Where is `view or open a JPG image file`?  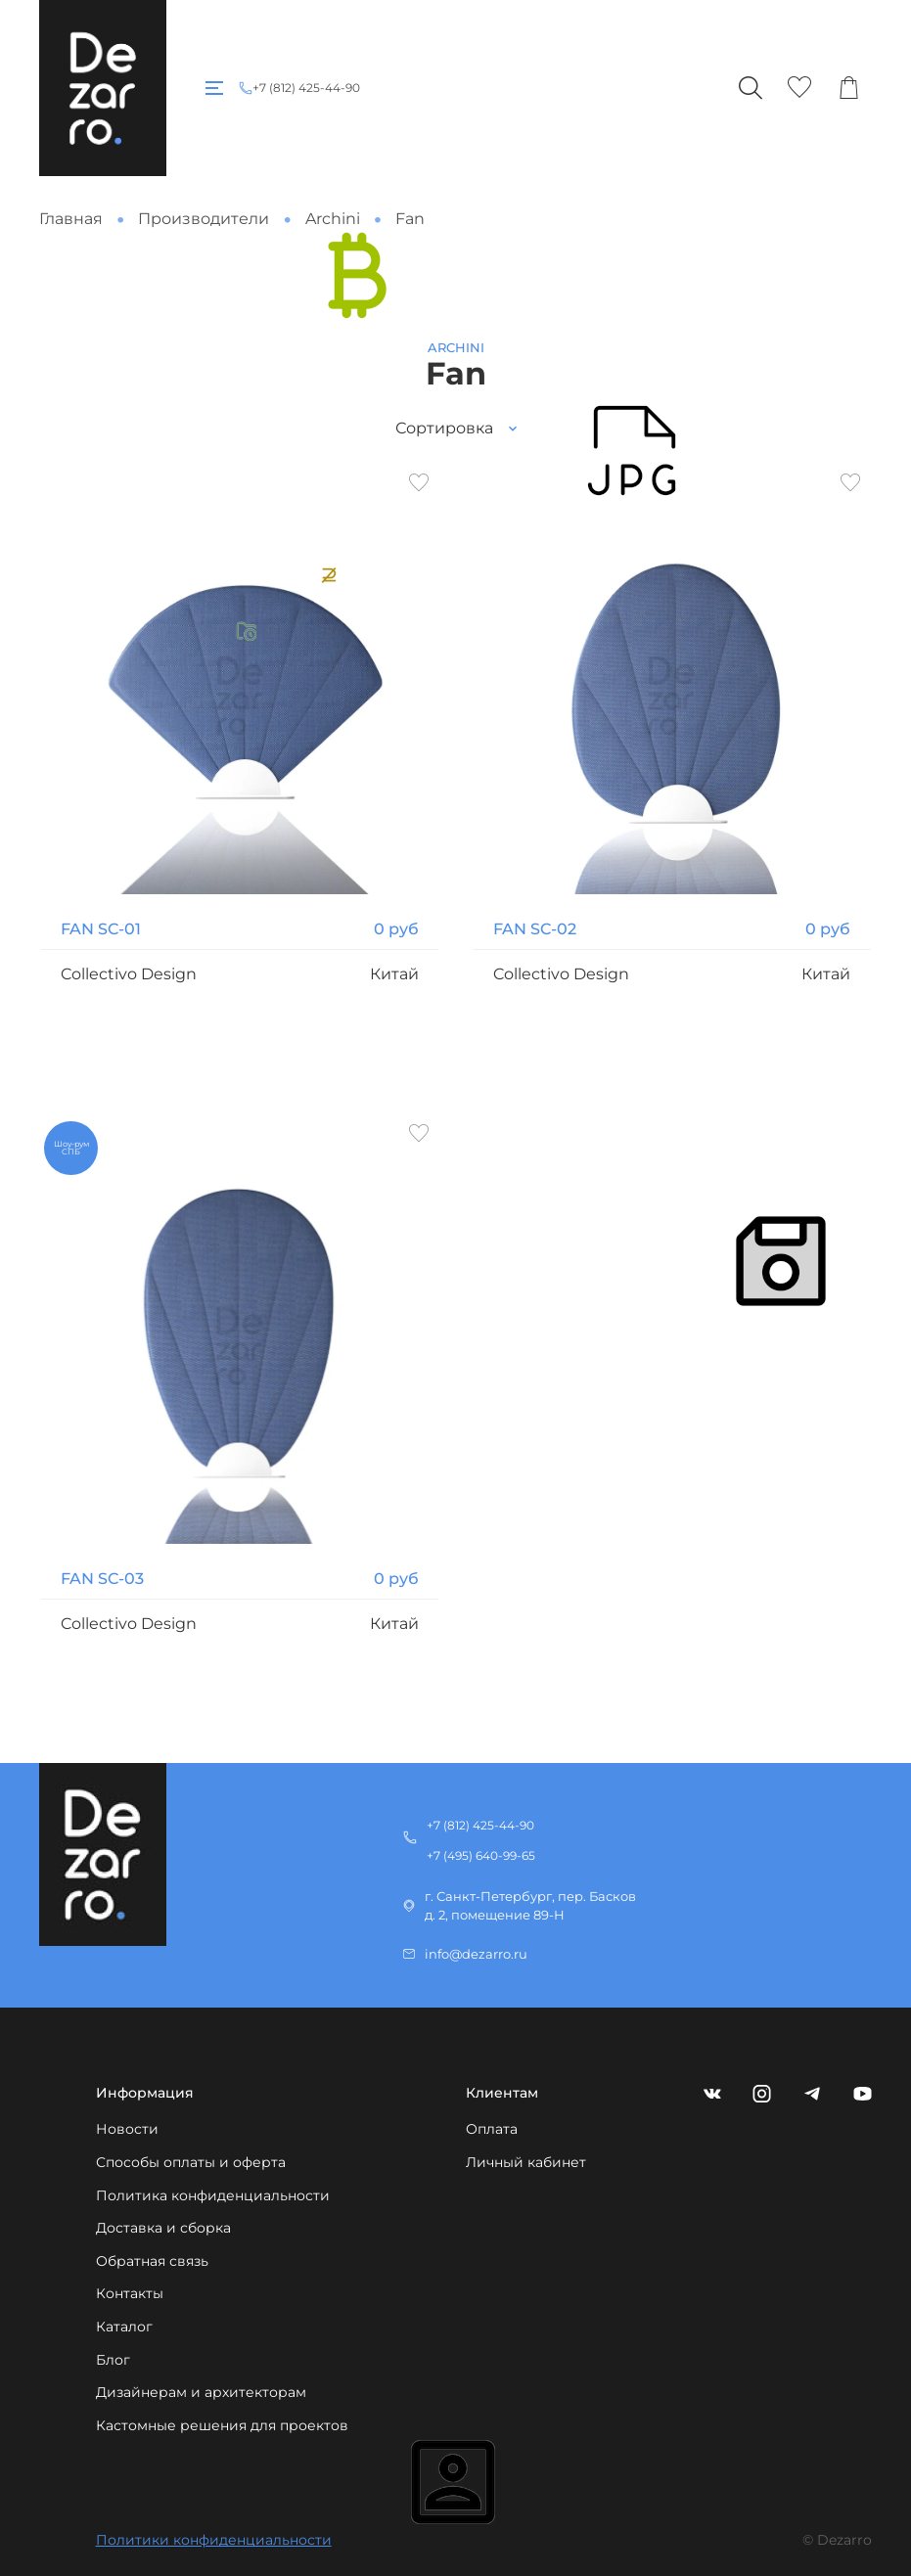 view or open a JPG image file is located at coordinates (634, 454).